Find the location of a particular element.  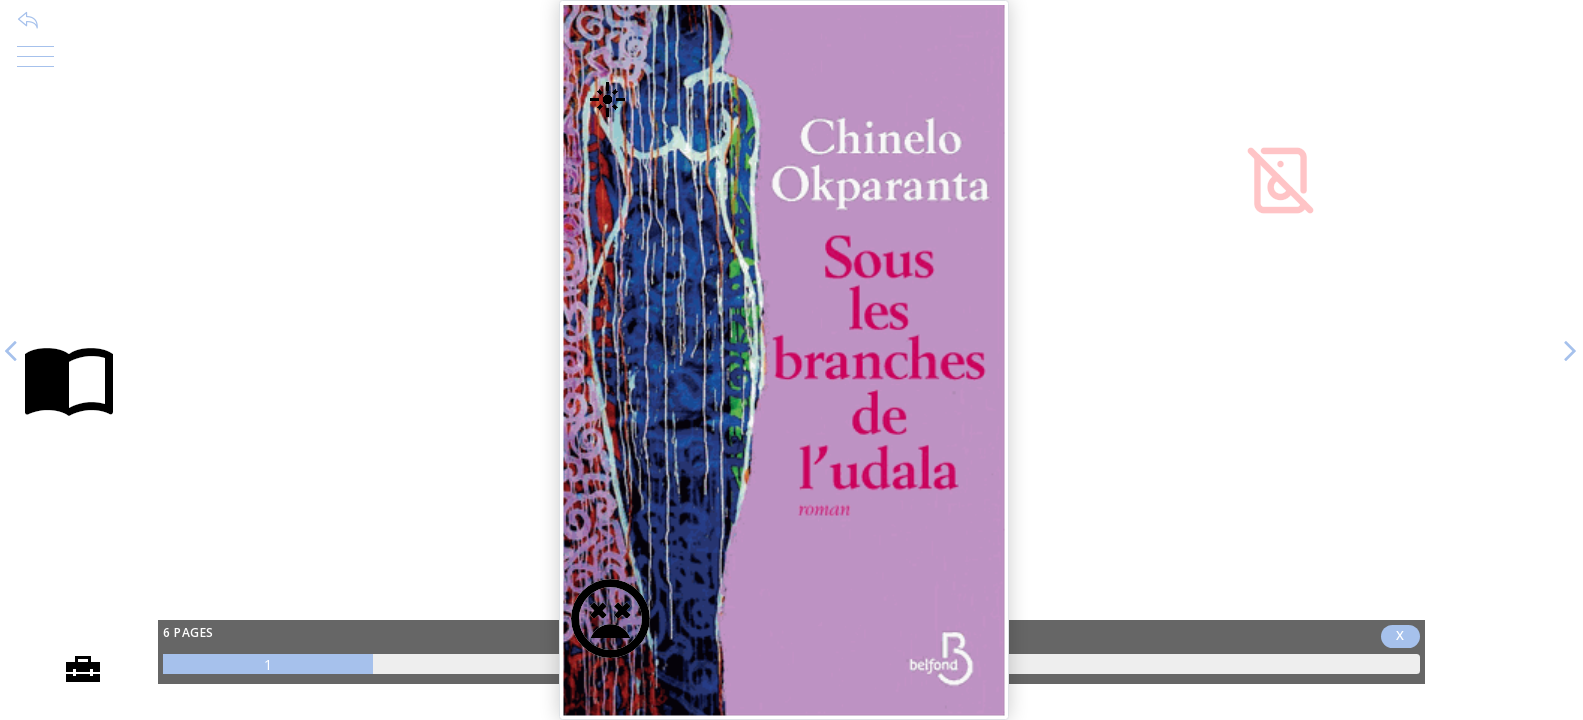

mute external speaker is located at coordinates (1280, 180).